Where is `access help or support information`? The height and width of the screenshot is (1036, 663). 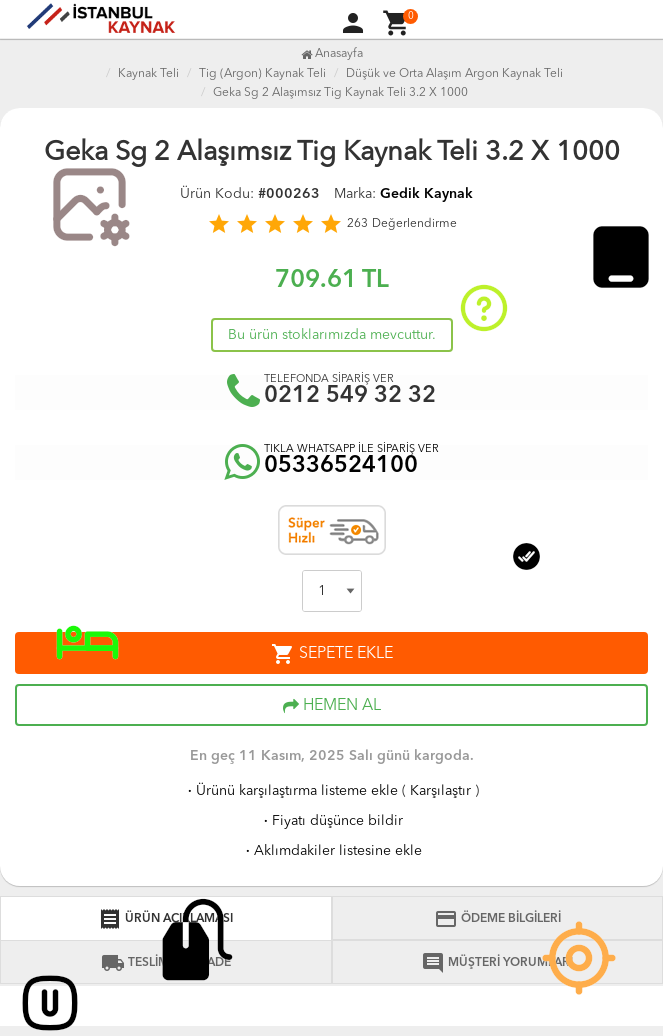 access help or support information is located at coordinates (484, 308).